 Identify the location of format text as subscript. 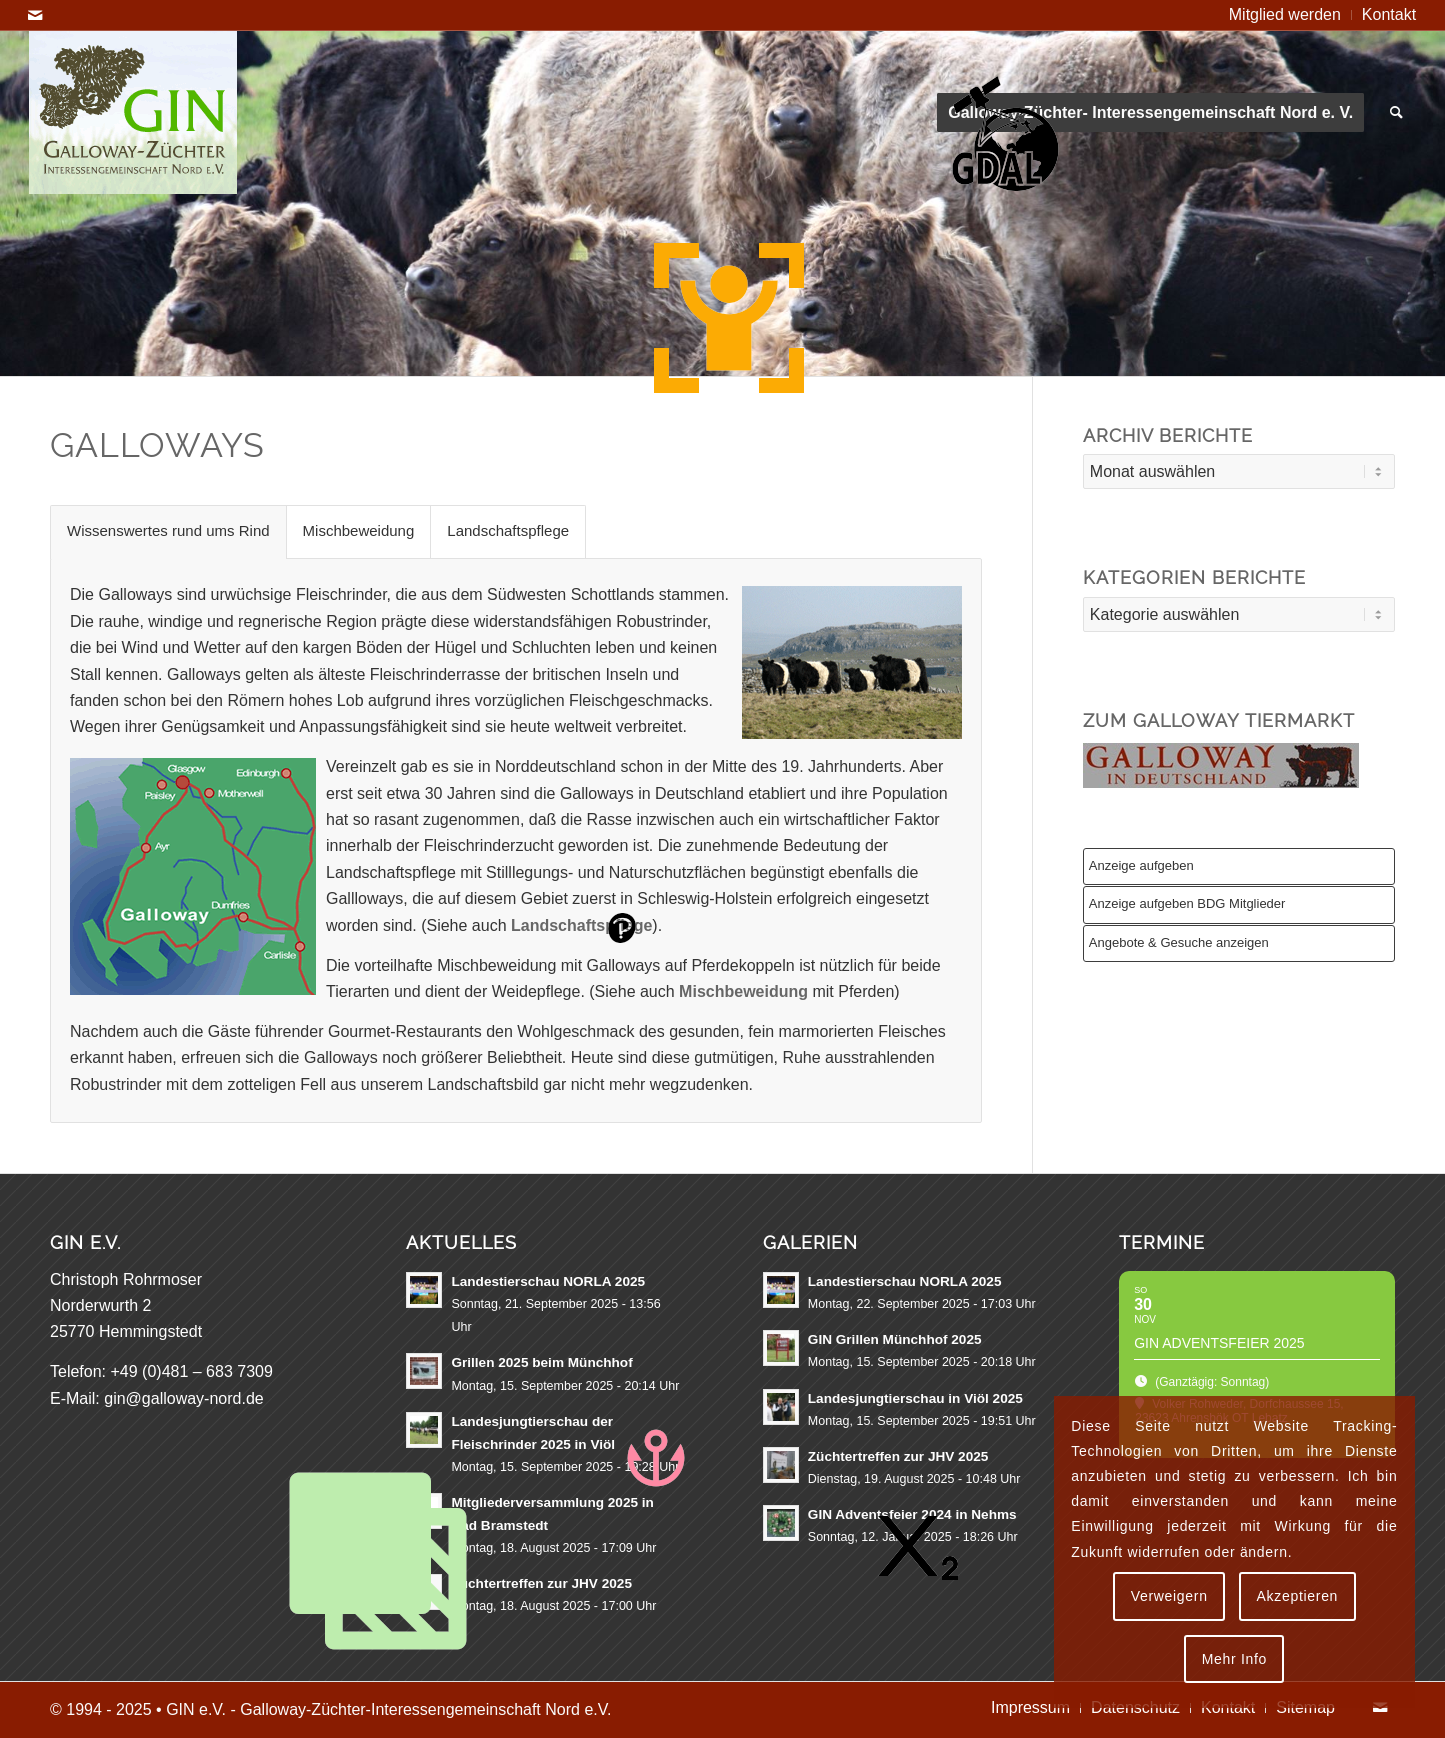
(914, 1548).